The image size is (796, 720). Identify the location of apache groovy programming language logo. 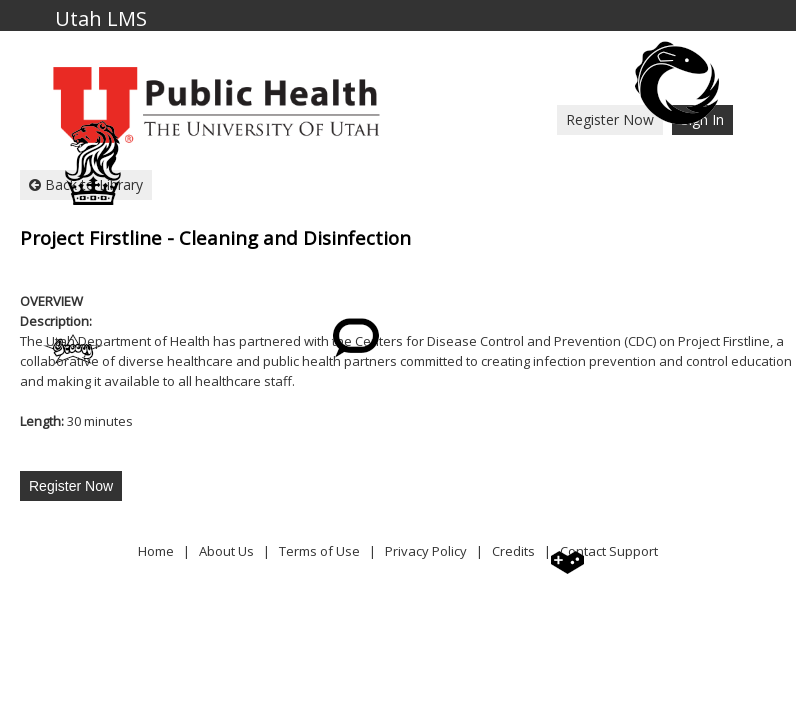
(73, 349).